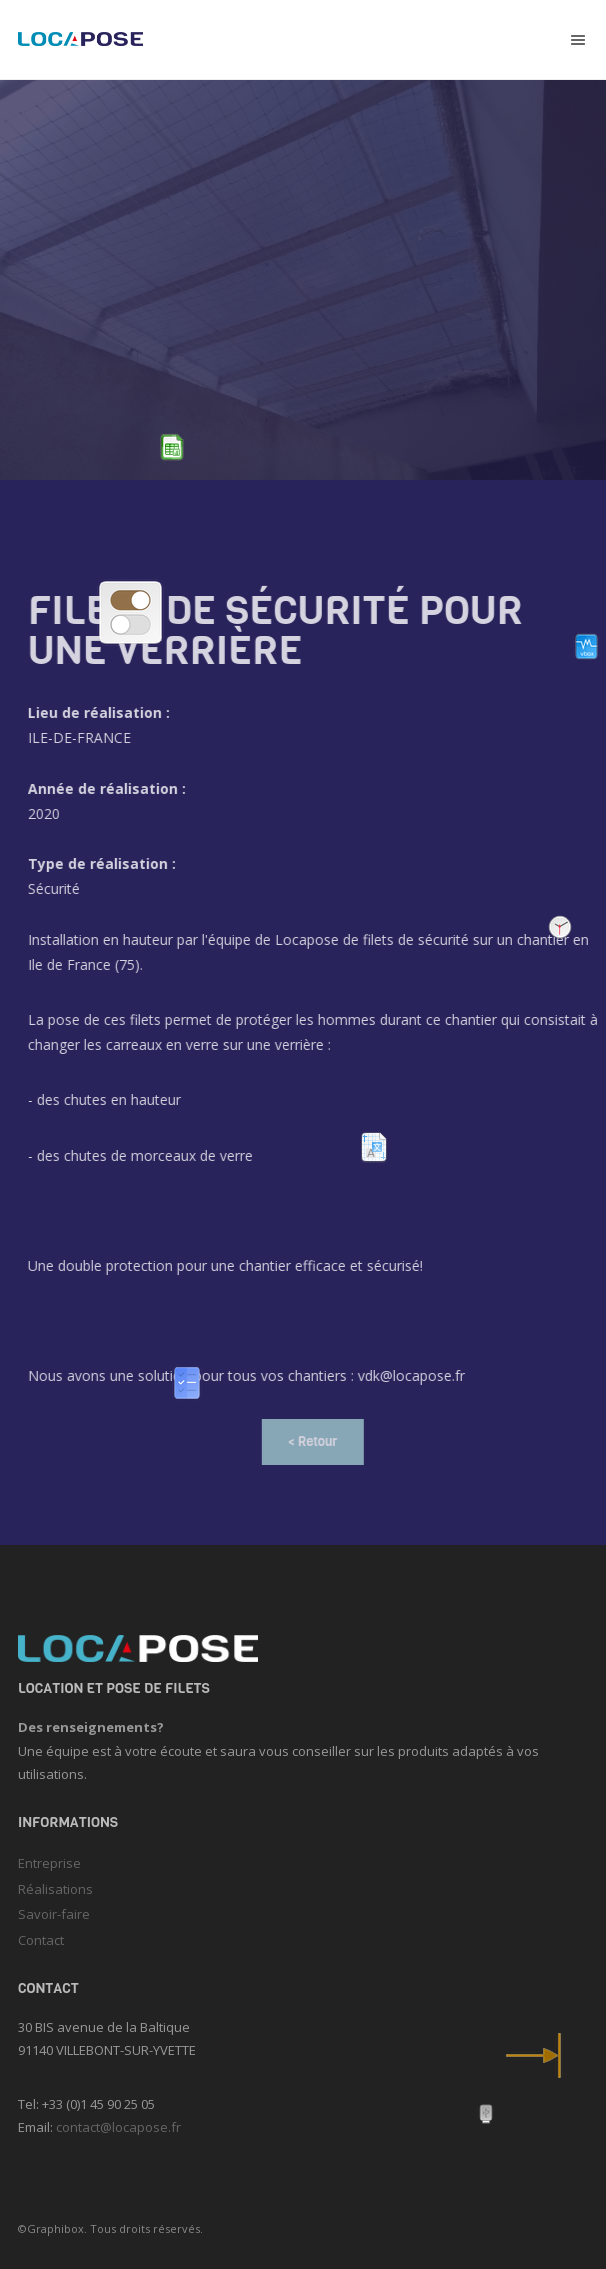  I want to click on access connected USB storage device, so click(486, 2114).